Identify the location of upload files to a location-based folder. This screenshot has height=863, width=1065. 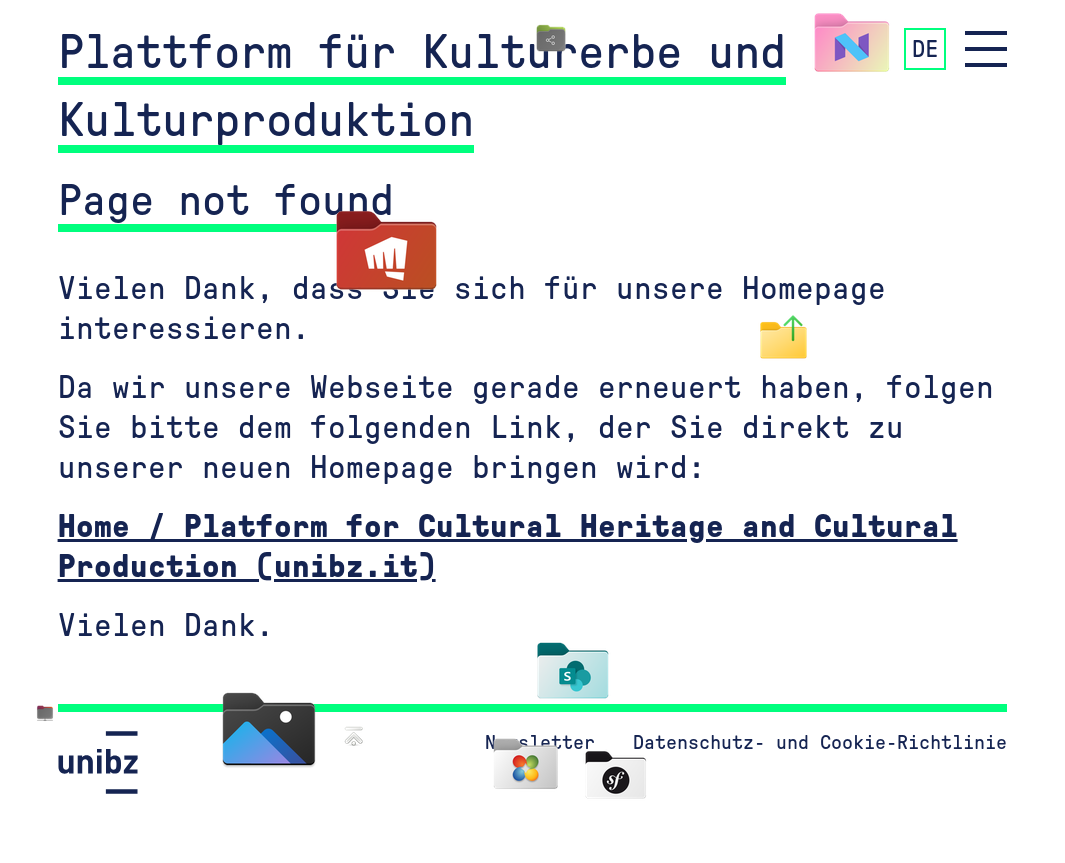
(783, 341).